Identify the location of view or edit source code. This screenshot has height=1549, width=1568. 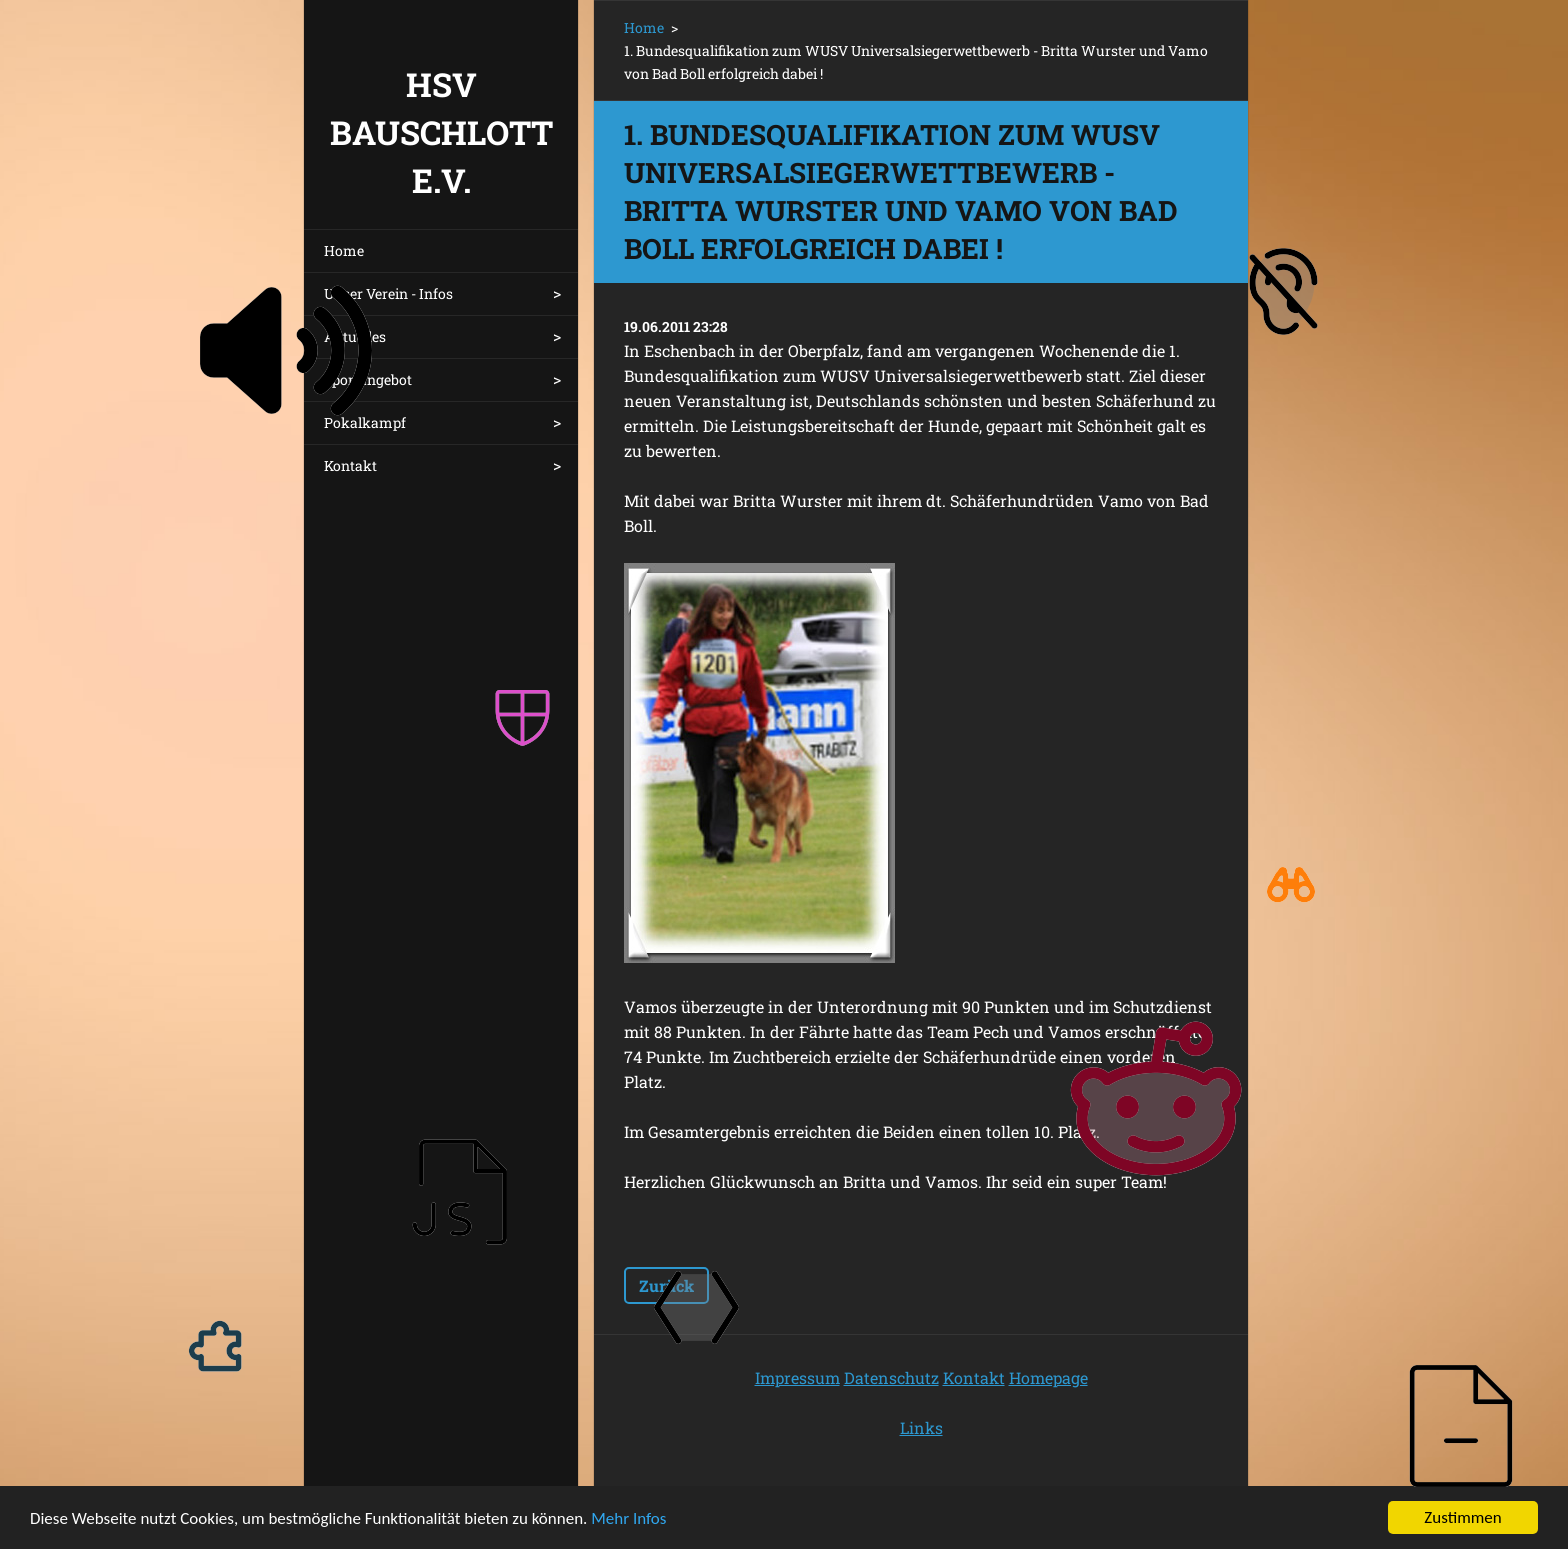
(696, 1307).